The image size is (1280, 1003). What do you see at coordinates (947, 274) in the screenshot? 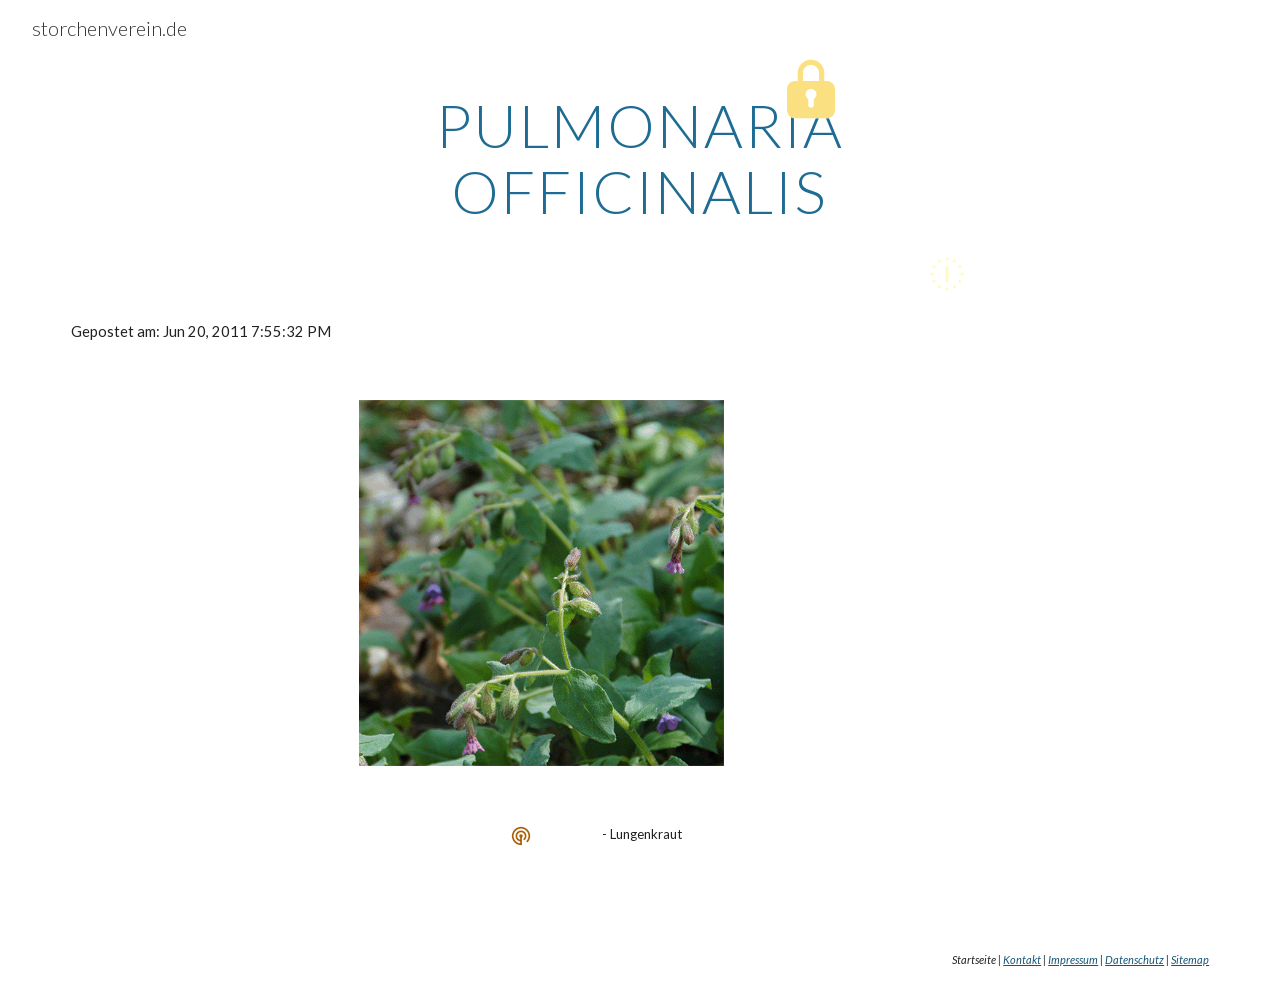
I see `view additional information or details` at bounding box center [947, 274].